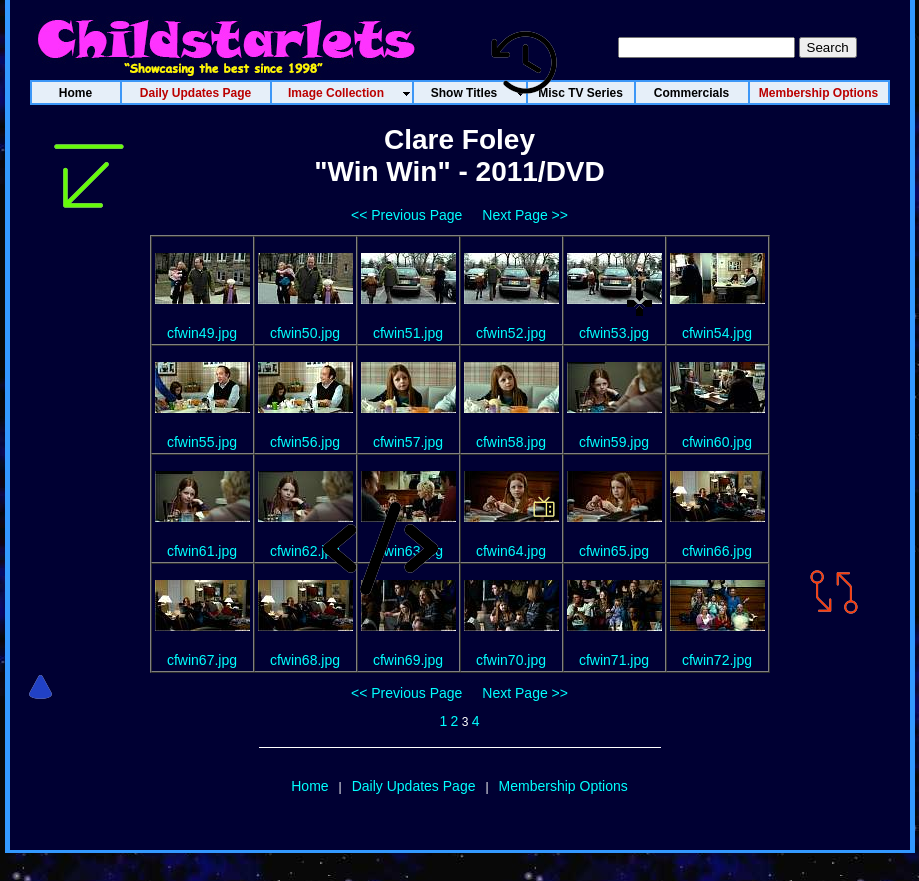 This screenshot has width=919, height=881. I want to click on view history or recent activity, so click(525, 62).